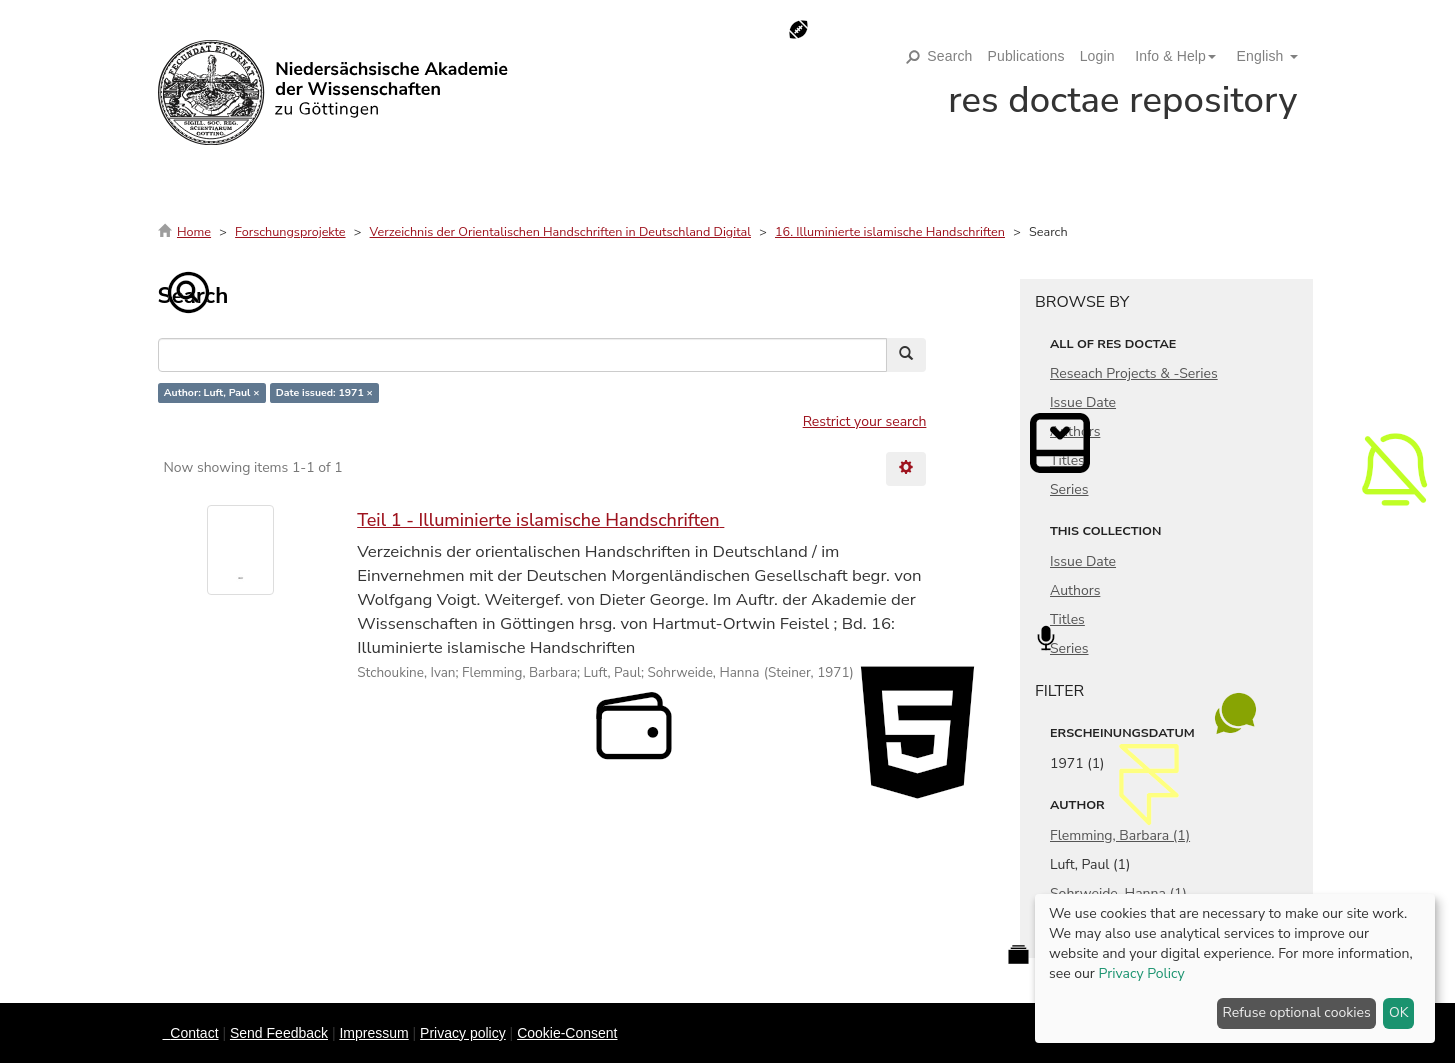 The height and width of the screenshot is (1063, 1455). What do you see at coordinates (1235, 713) in the screenshot?
I see `open messaging or chat` at bounding box center [1235, 713].